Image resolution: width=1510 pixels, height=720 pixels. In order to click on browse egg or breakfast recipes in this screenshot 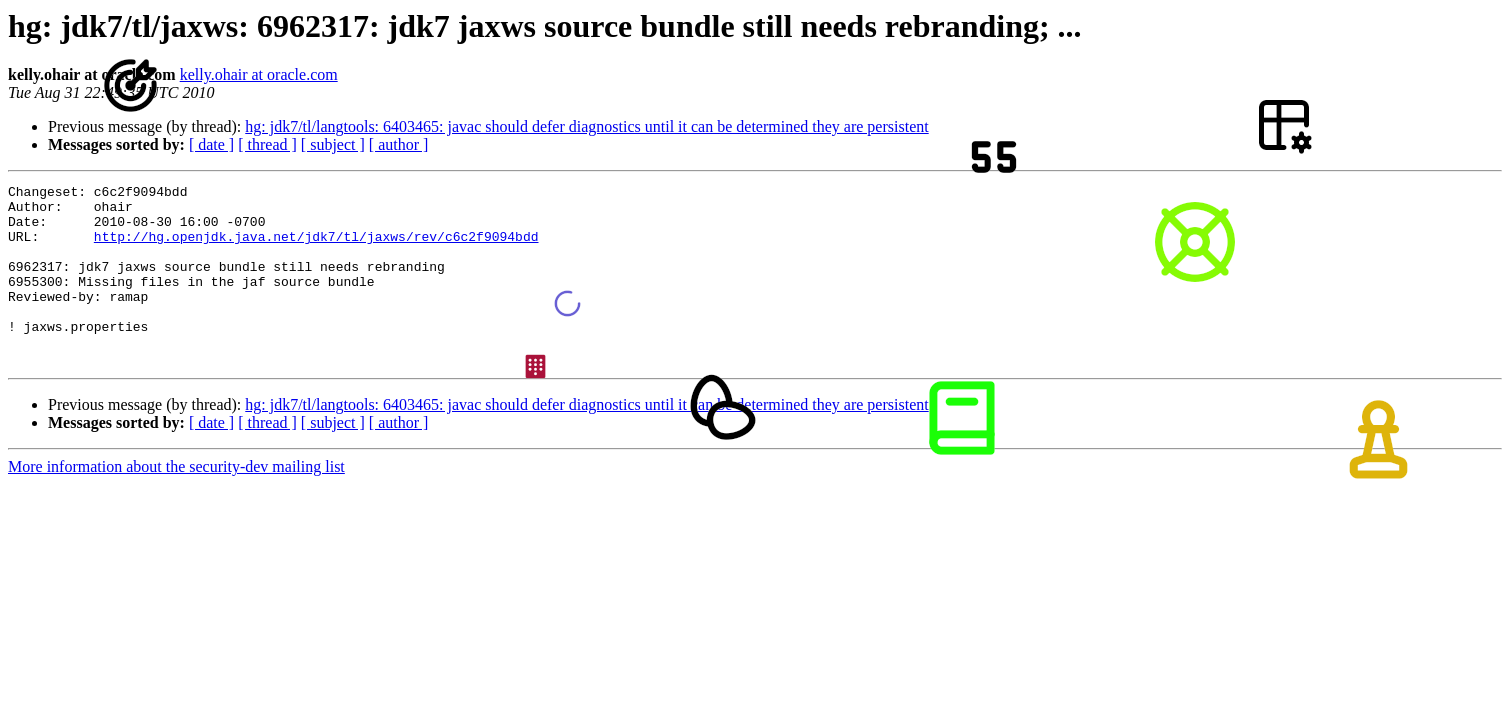, I will do `click(723, 404)`.